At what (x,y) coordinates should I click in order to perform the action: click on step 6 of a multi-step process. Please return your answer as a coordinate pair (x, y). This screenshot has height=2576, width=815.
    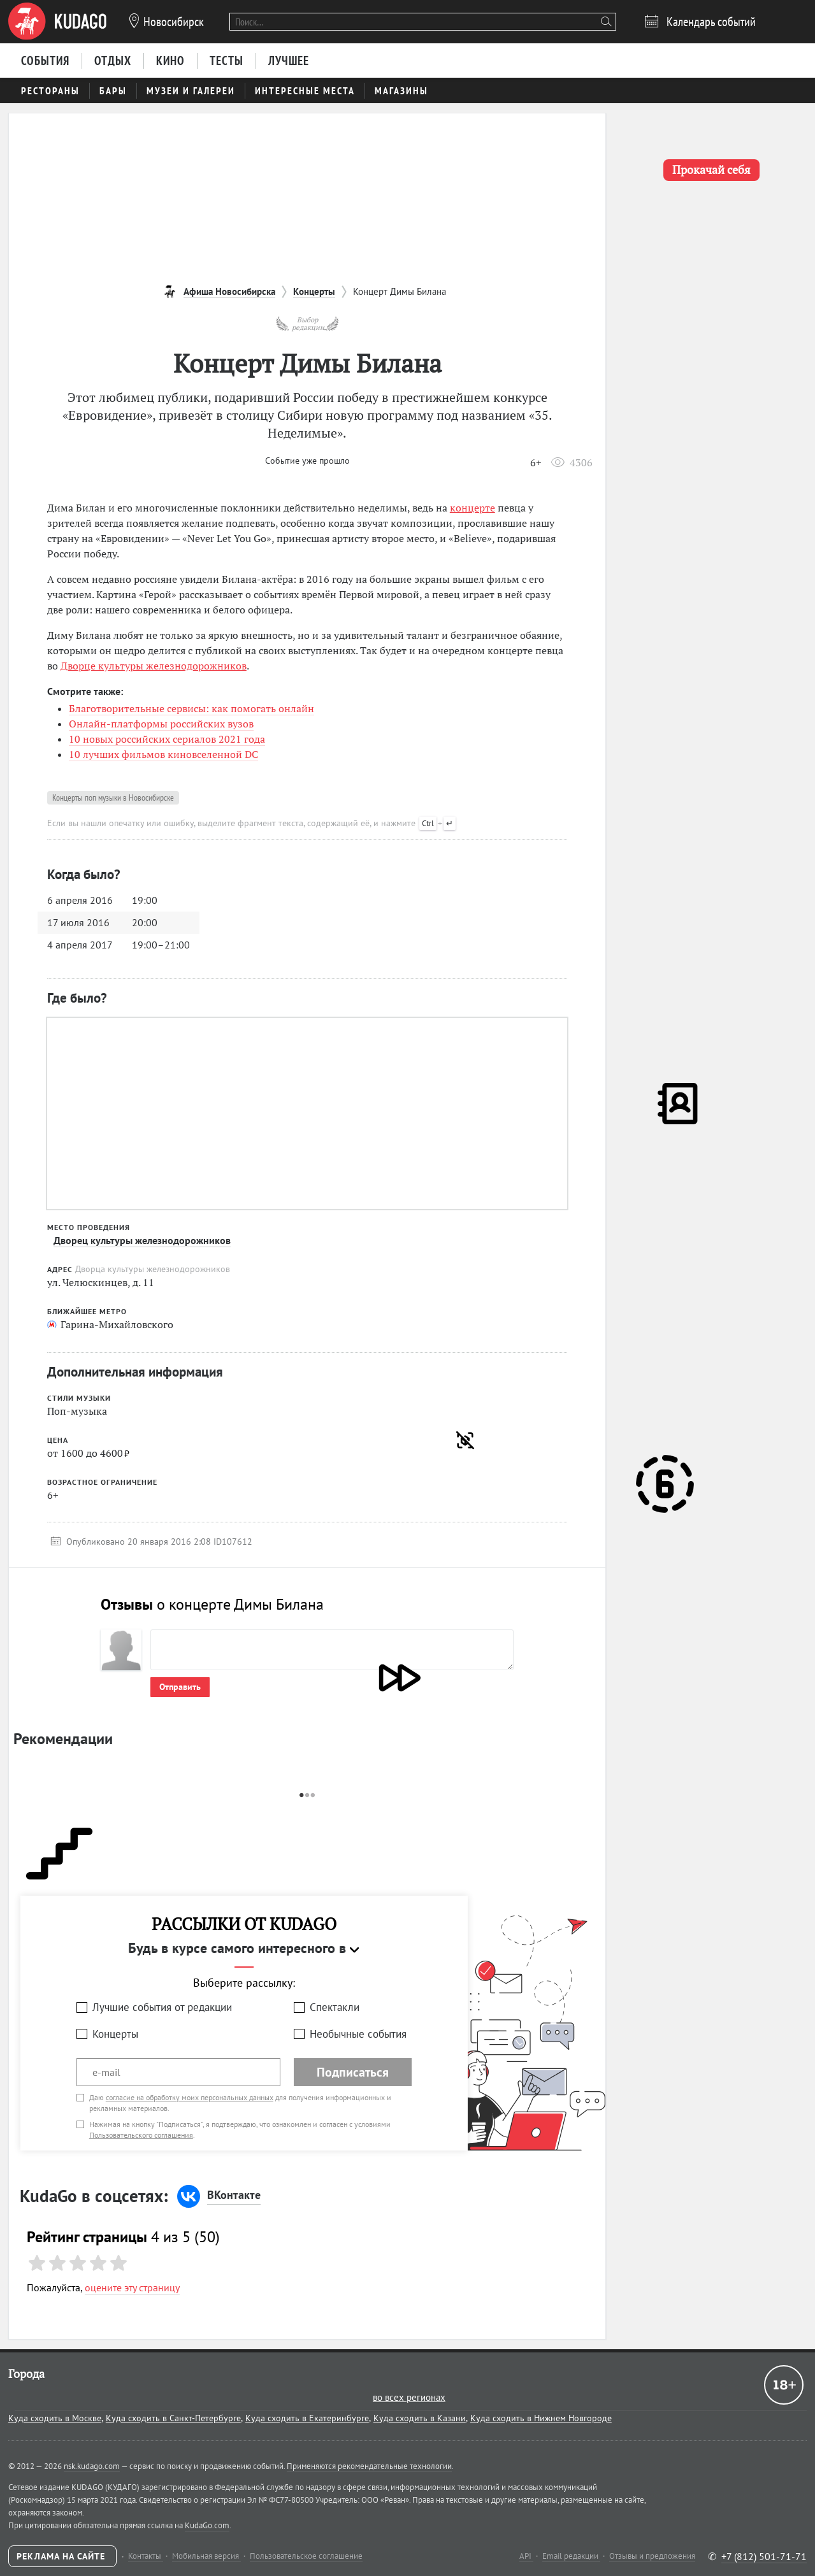
    Looking at the image, I should click on (665, 1484).